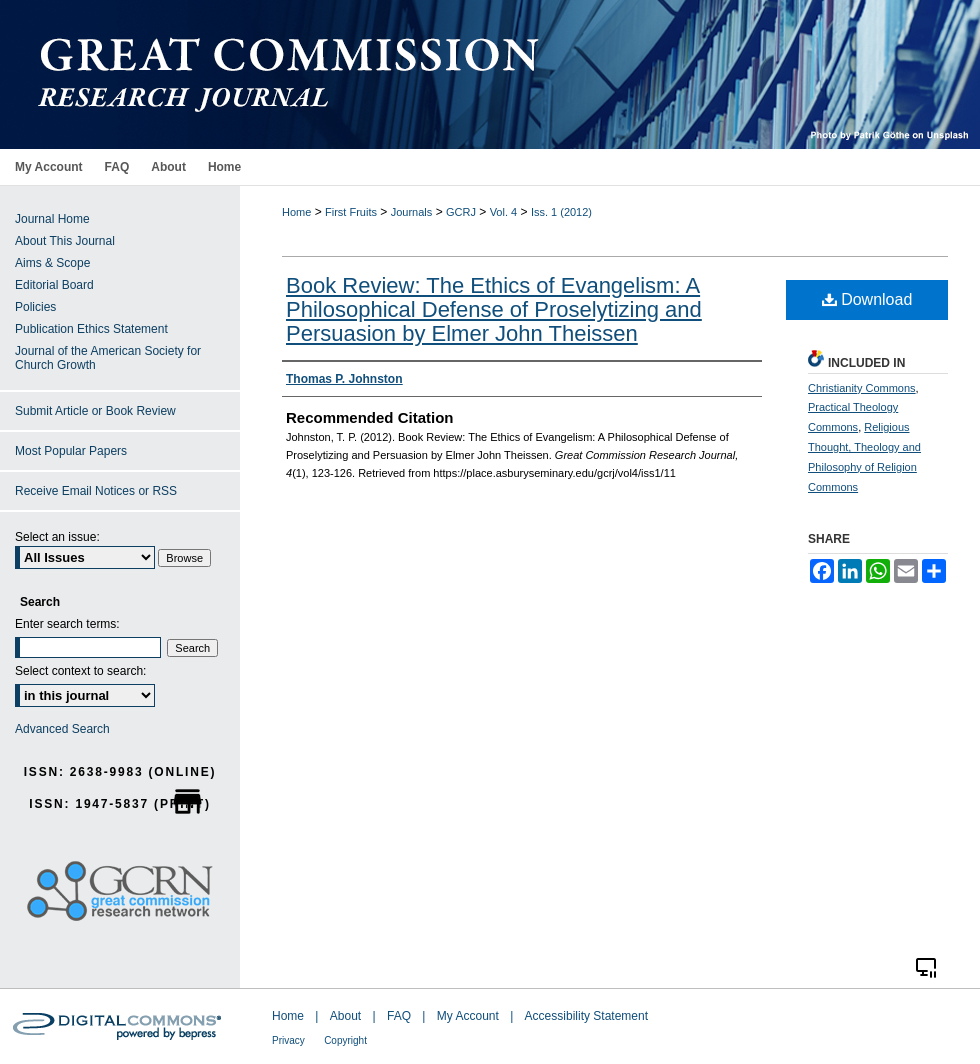  Describe the element at coordinates (187, 801) in the screenshot. I see `access the store or marketplace` at that location.